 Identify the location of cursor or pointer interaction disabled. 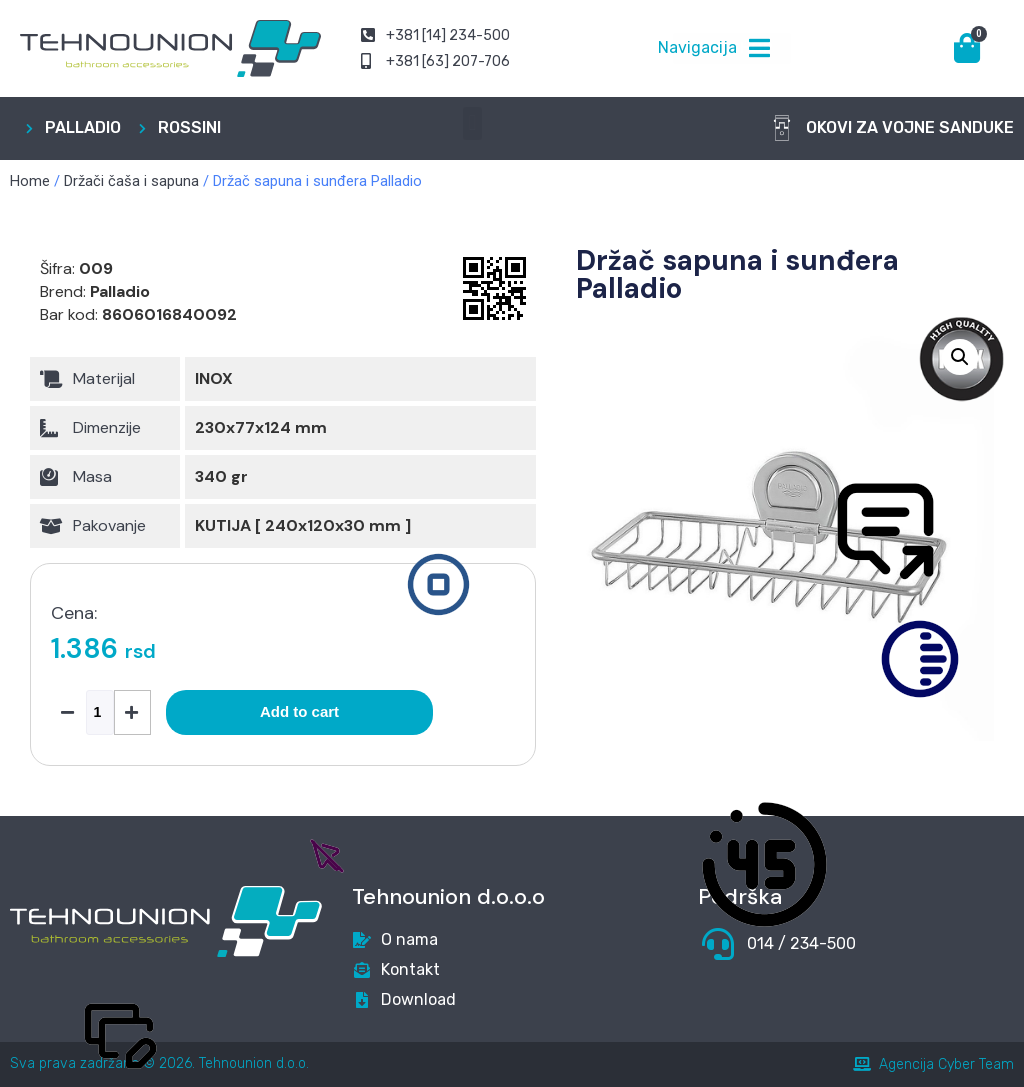
(327, 856).